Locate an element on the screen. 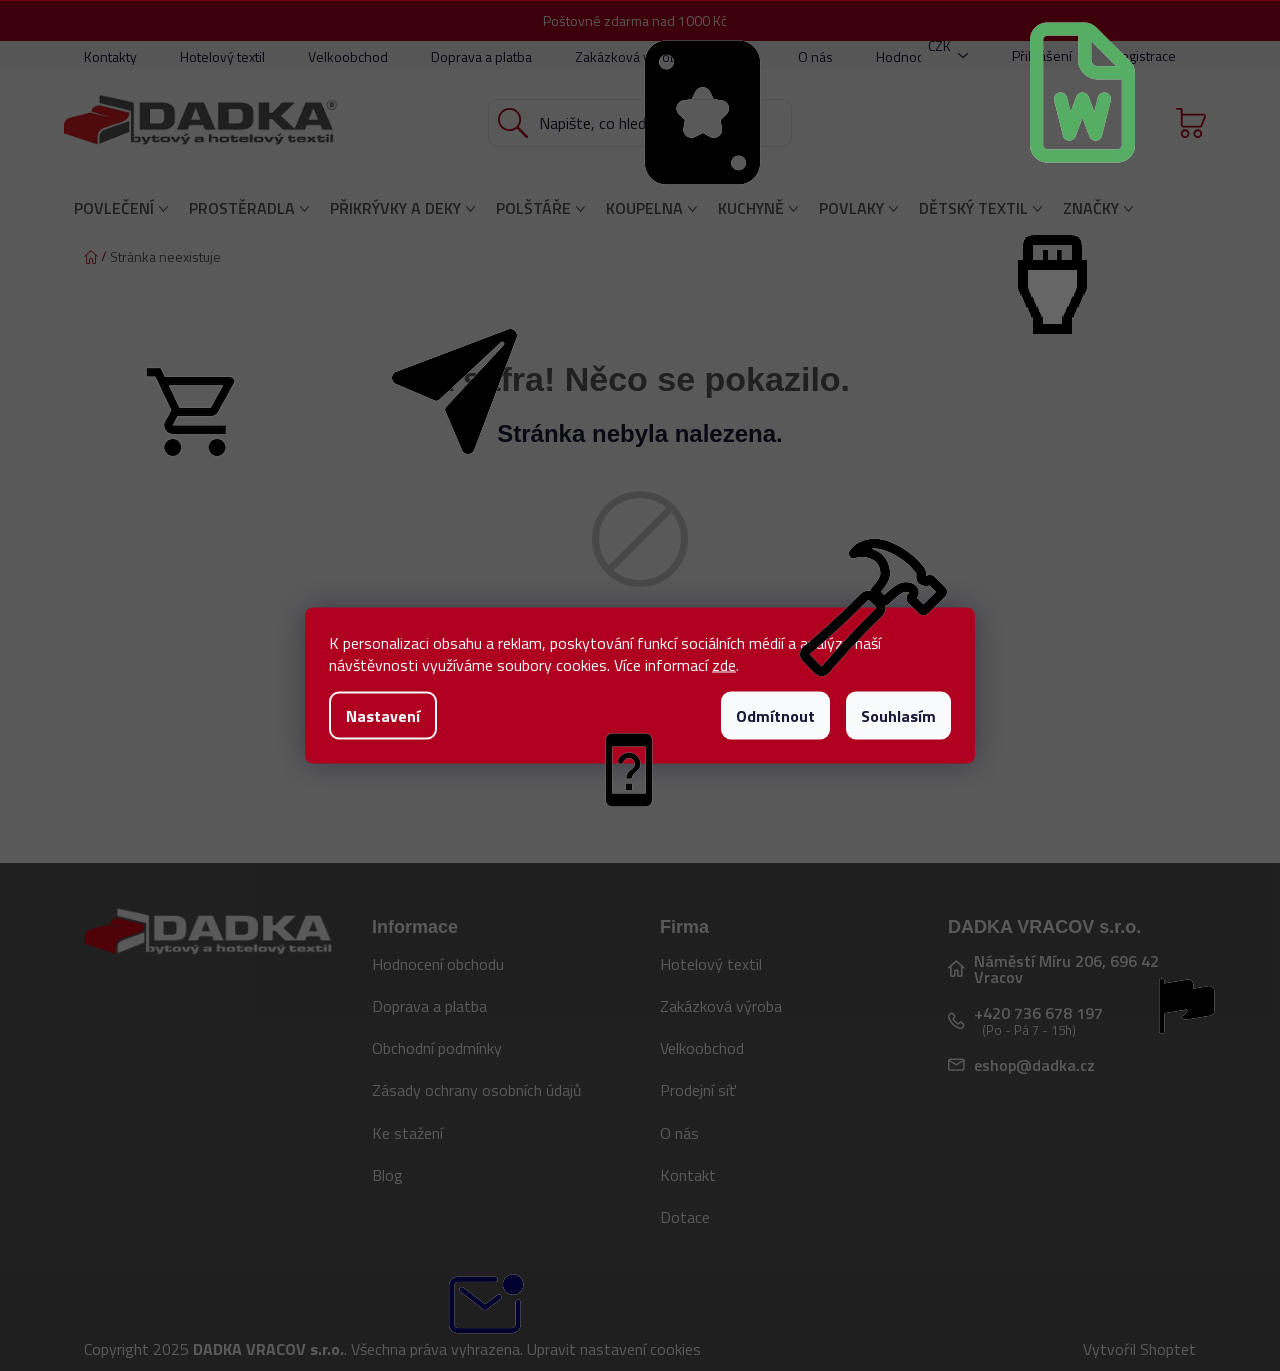 The height and width of the screenshot is (1371, 1280). indicates unread email in inbox is located at coordinates (485, 1305).